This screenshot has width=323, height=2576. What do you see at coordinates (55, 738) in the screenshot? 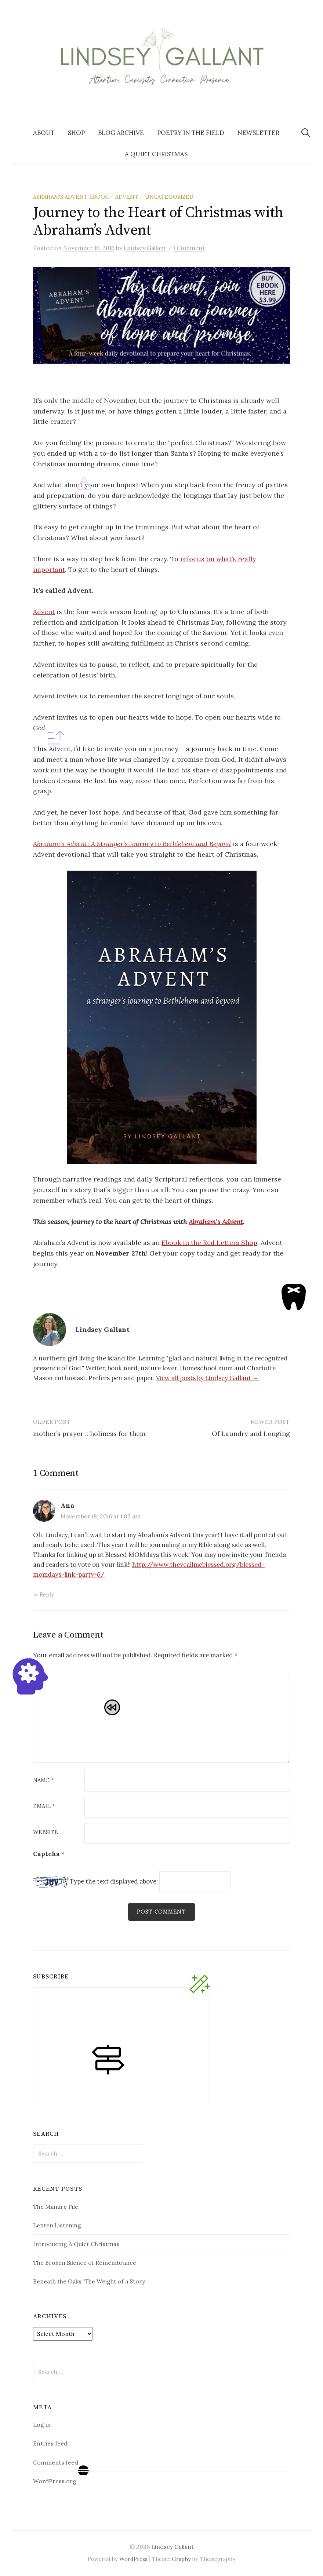
I see `sort items in descending order` at bounding box center [55, 738].